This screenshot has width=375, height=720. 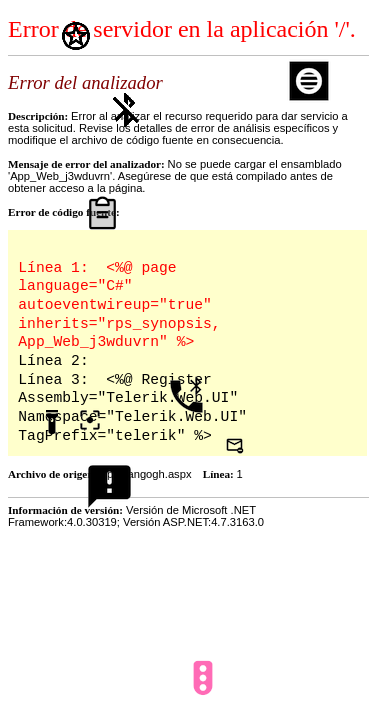 What do you see at coordinates (76, 36) in the screenshot?
I see `view favorites or starred items` at bounding box center [76, 36].